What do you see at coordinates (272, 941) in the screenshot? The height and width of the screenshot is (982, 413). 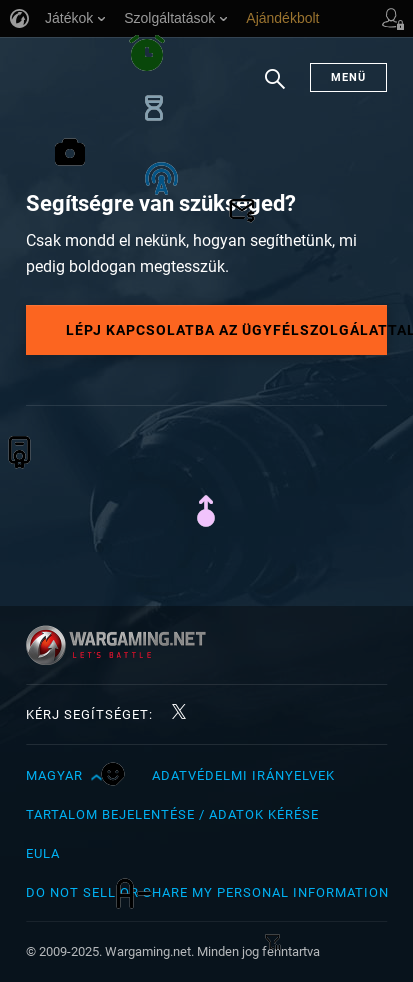 I see `pause active filters` at bounding box center [272, 941].